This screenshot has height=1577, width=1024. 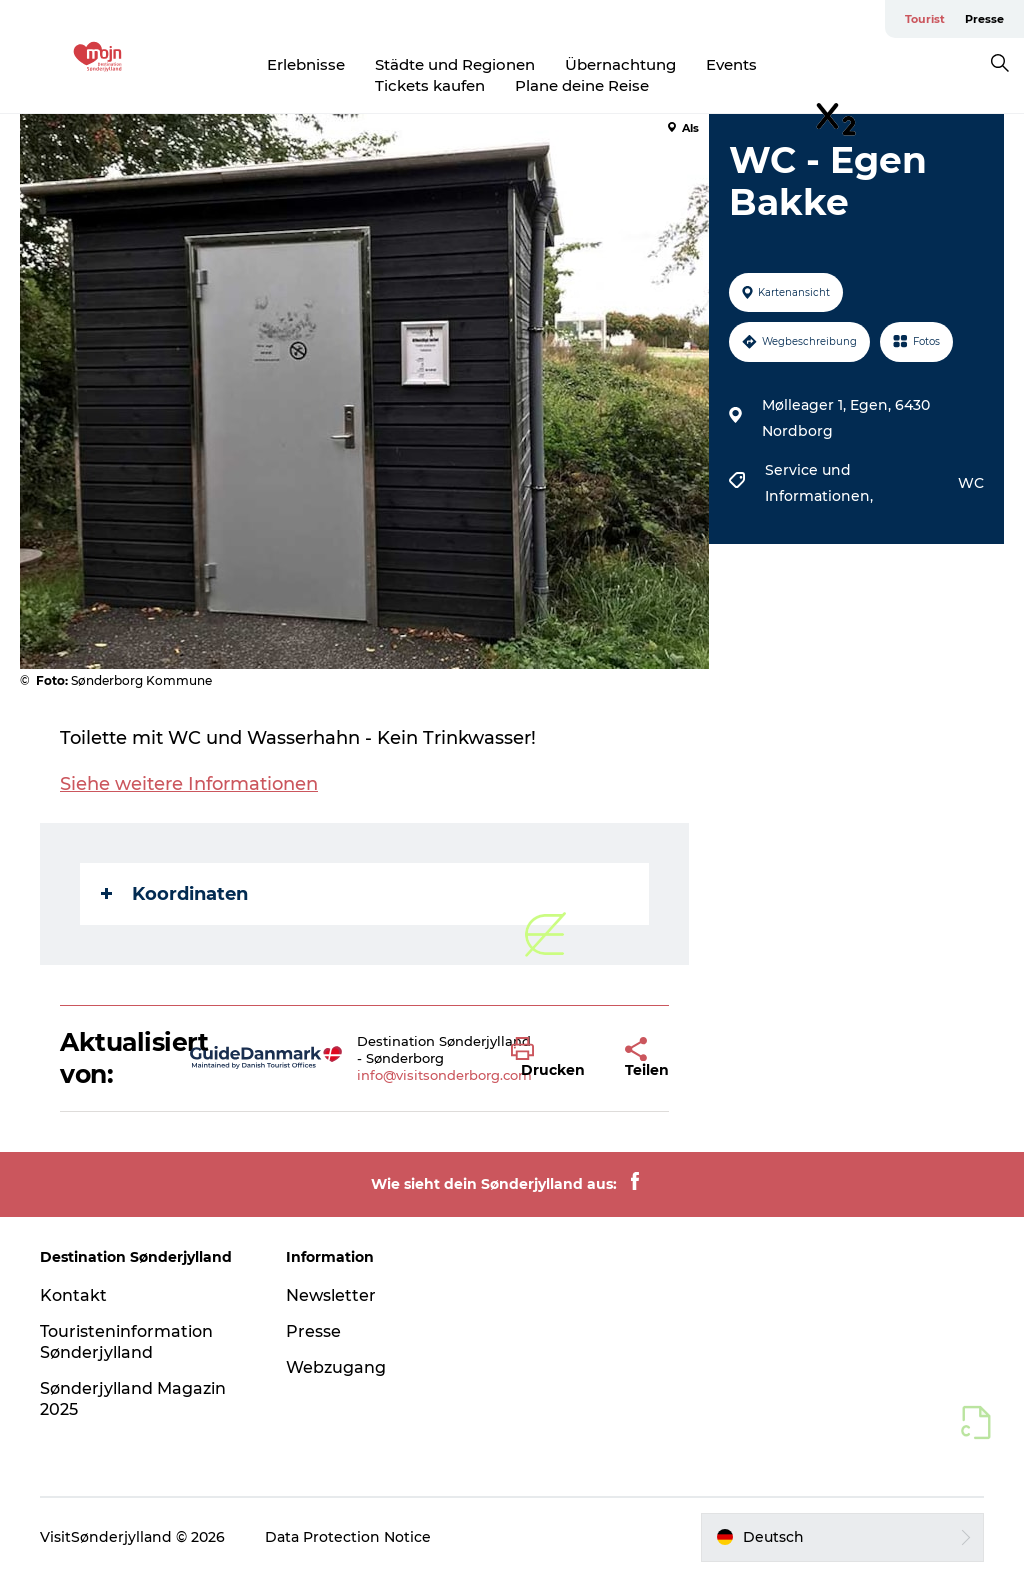 I want to click on a C programming language source file, so click(x=976, y=1422).